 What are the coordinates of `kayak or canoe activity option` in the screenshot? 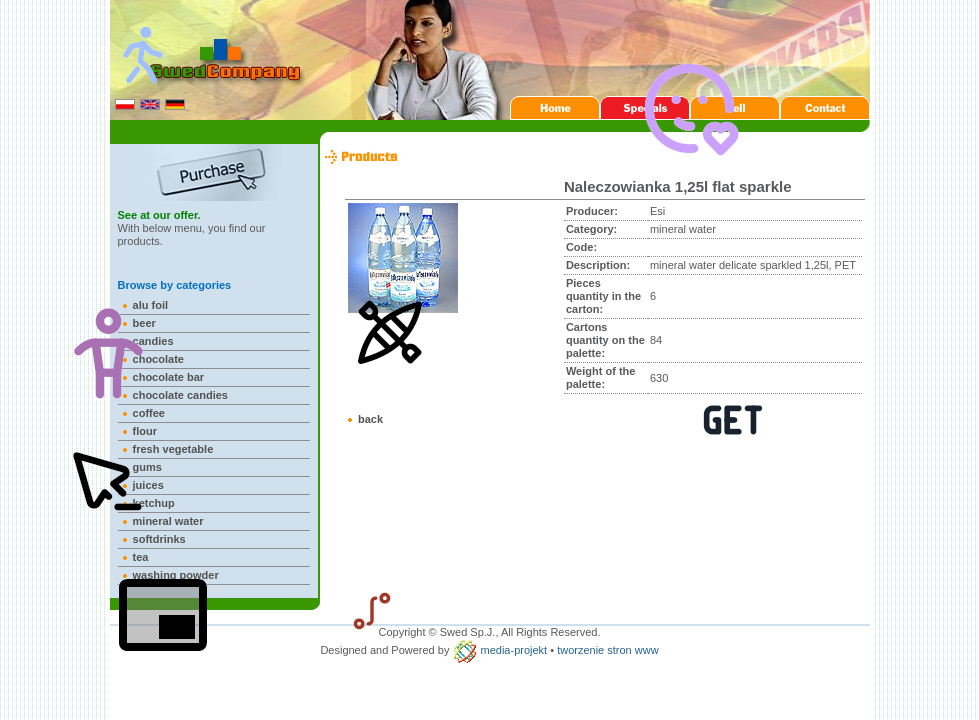 It's located at (390, 332).